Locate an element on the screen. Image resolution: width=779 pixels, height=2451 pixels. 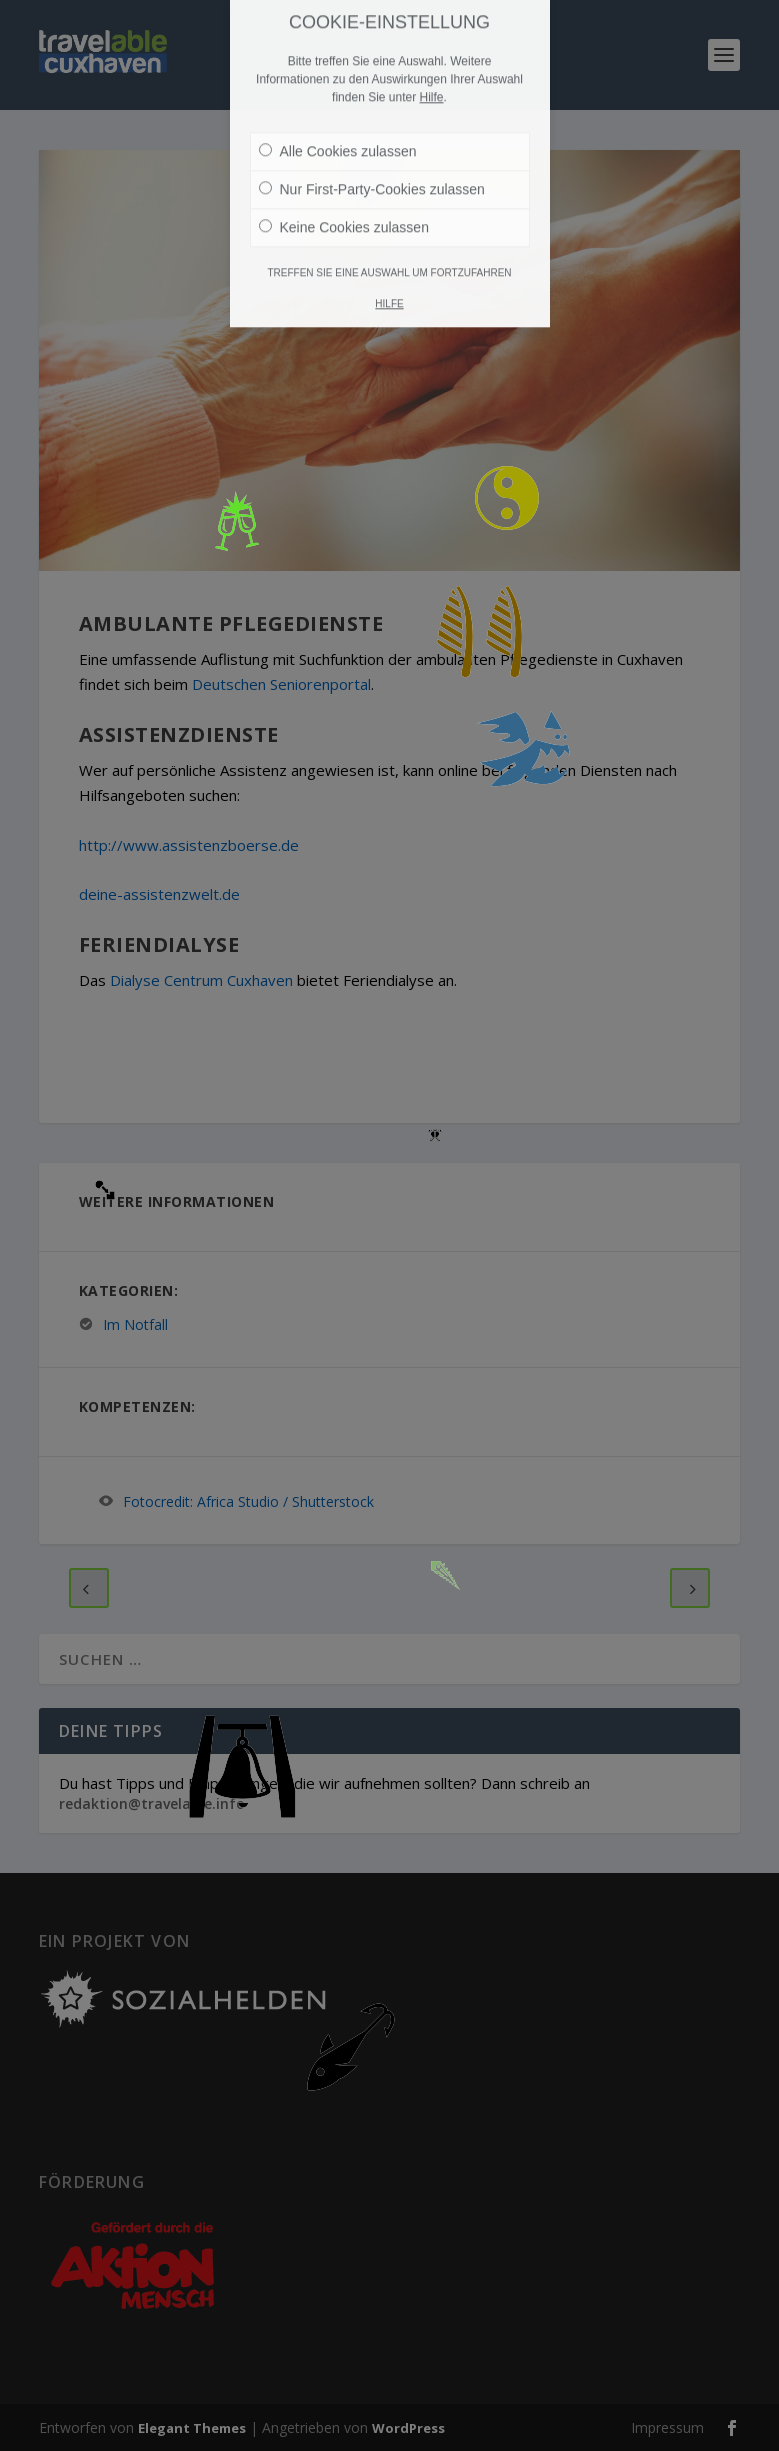
activate drilling or boring tool is located at coordinates (445, 1575).